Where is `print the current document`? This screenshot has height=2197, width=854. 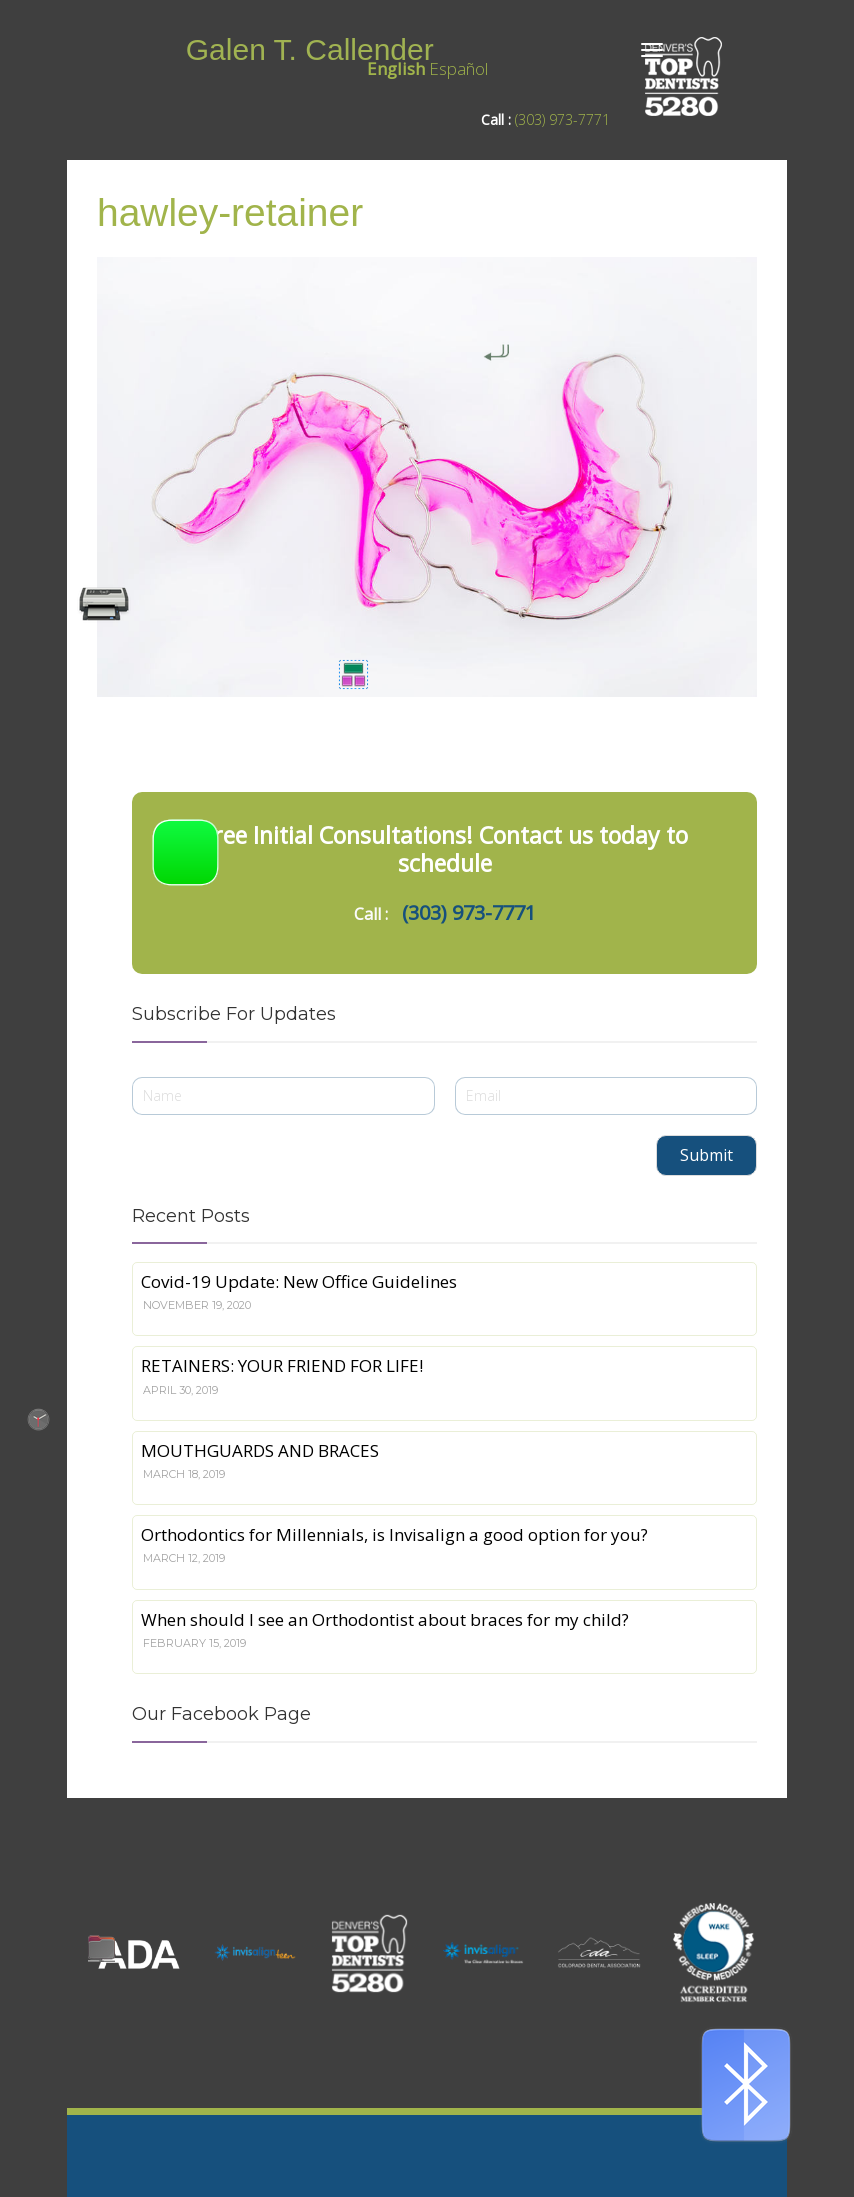
print the current document is located at coordinates (104, 603).